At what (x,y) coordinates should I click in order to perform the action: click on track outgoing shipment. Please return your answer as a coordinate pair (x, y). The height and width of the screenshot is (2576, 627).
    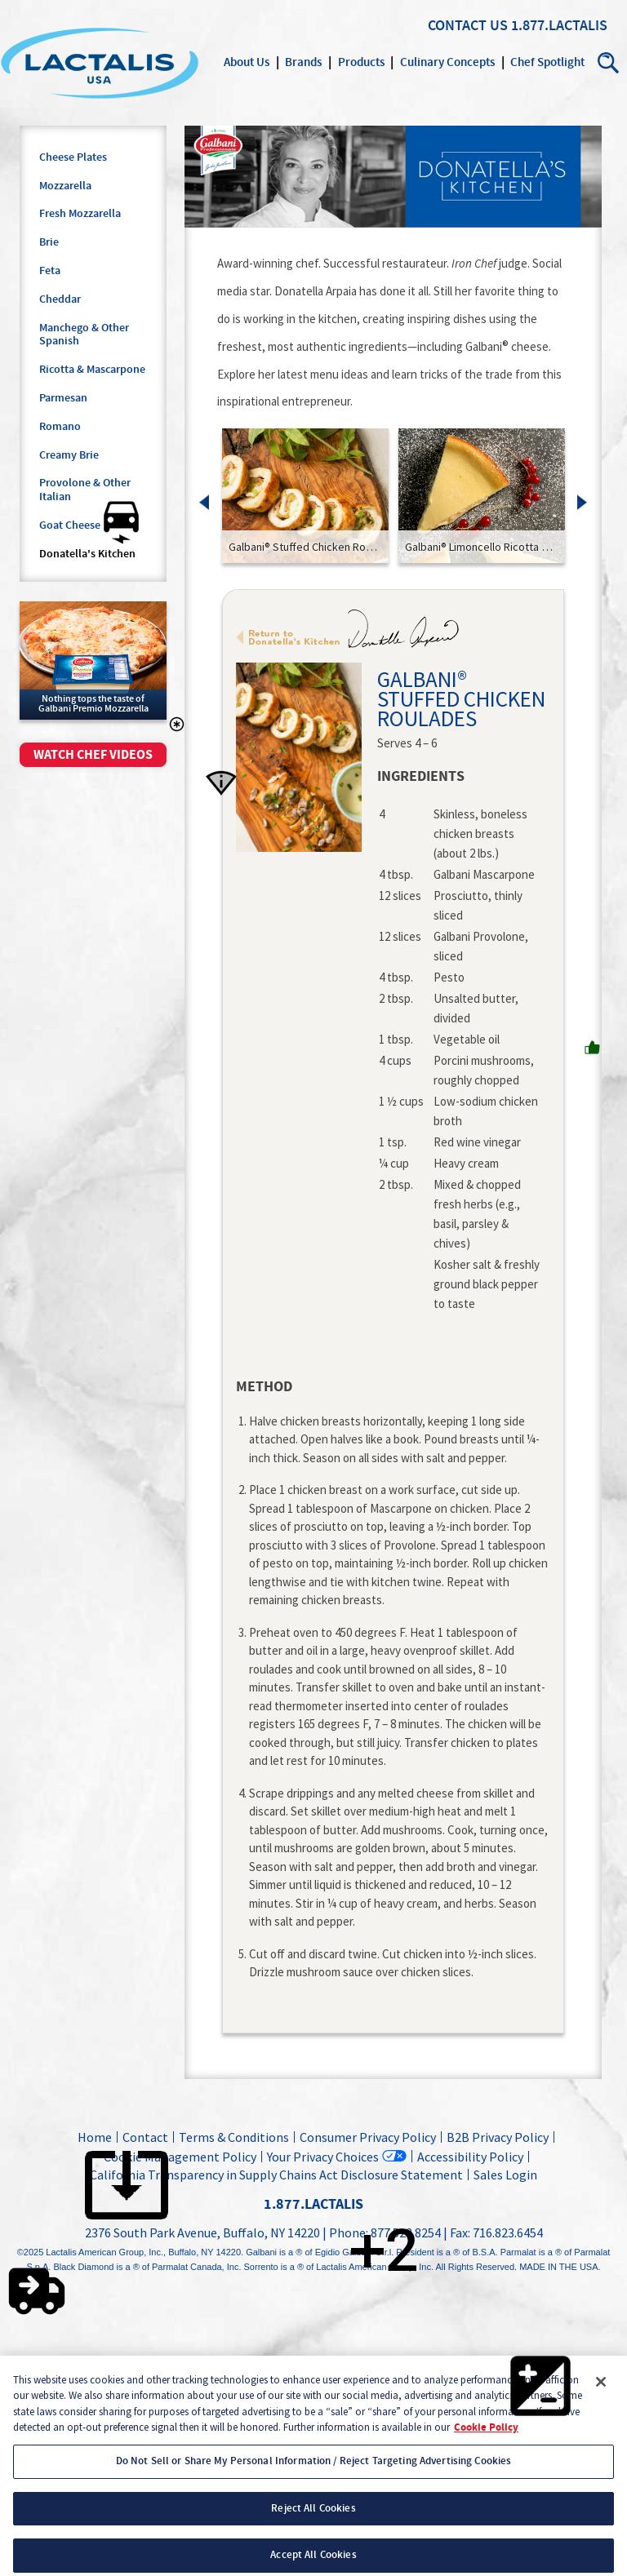
    Looking at the image, I should click on (37, 2290).